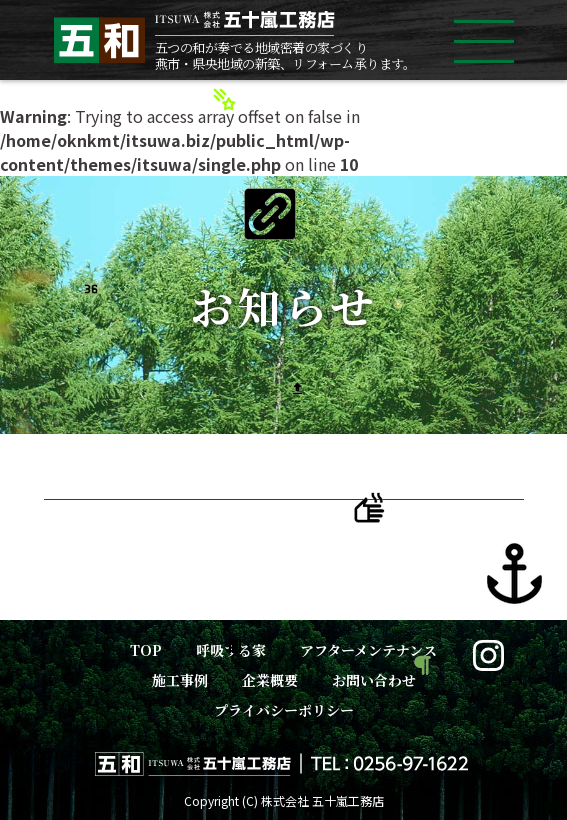  What do you see at coordinates (514, 573) in the screenshot?
I see `anchor a position or element in place` at bounding box center [514, 573].